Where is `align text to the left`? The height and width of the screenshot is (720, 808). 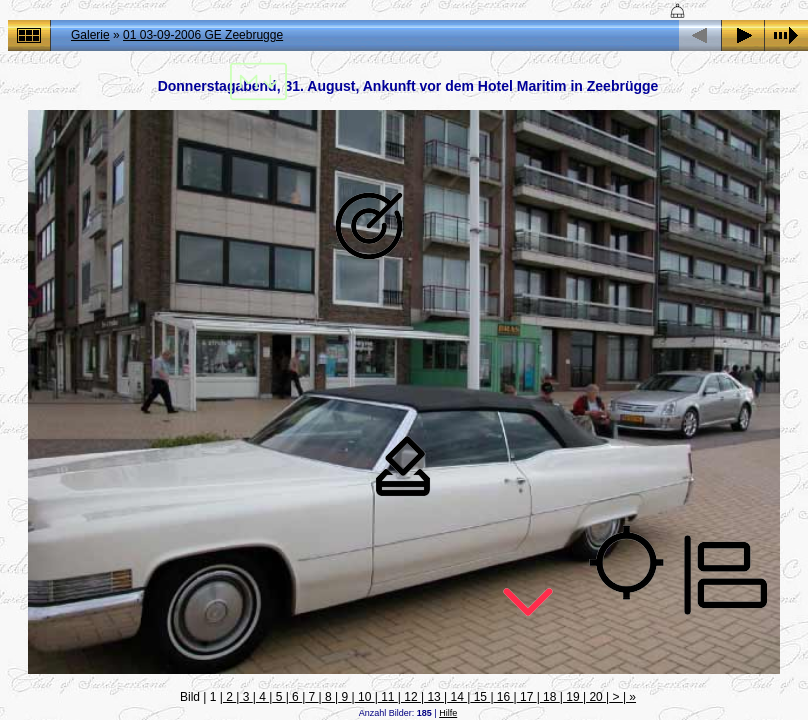
align text to the left is located at coordinates (724, 575).